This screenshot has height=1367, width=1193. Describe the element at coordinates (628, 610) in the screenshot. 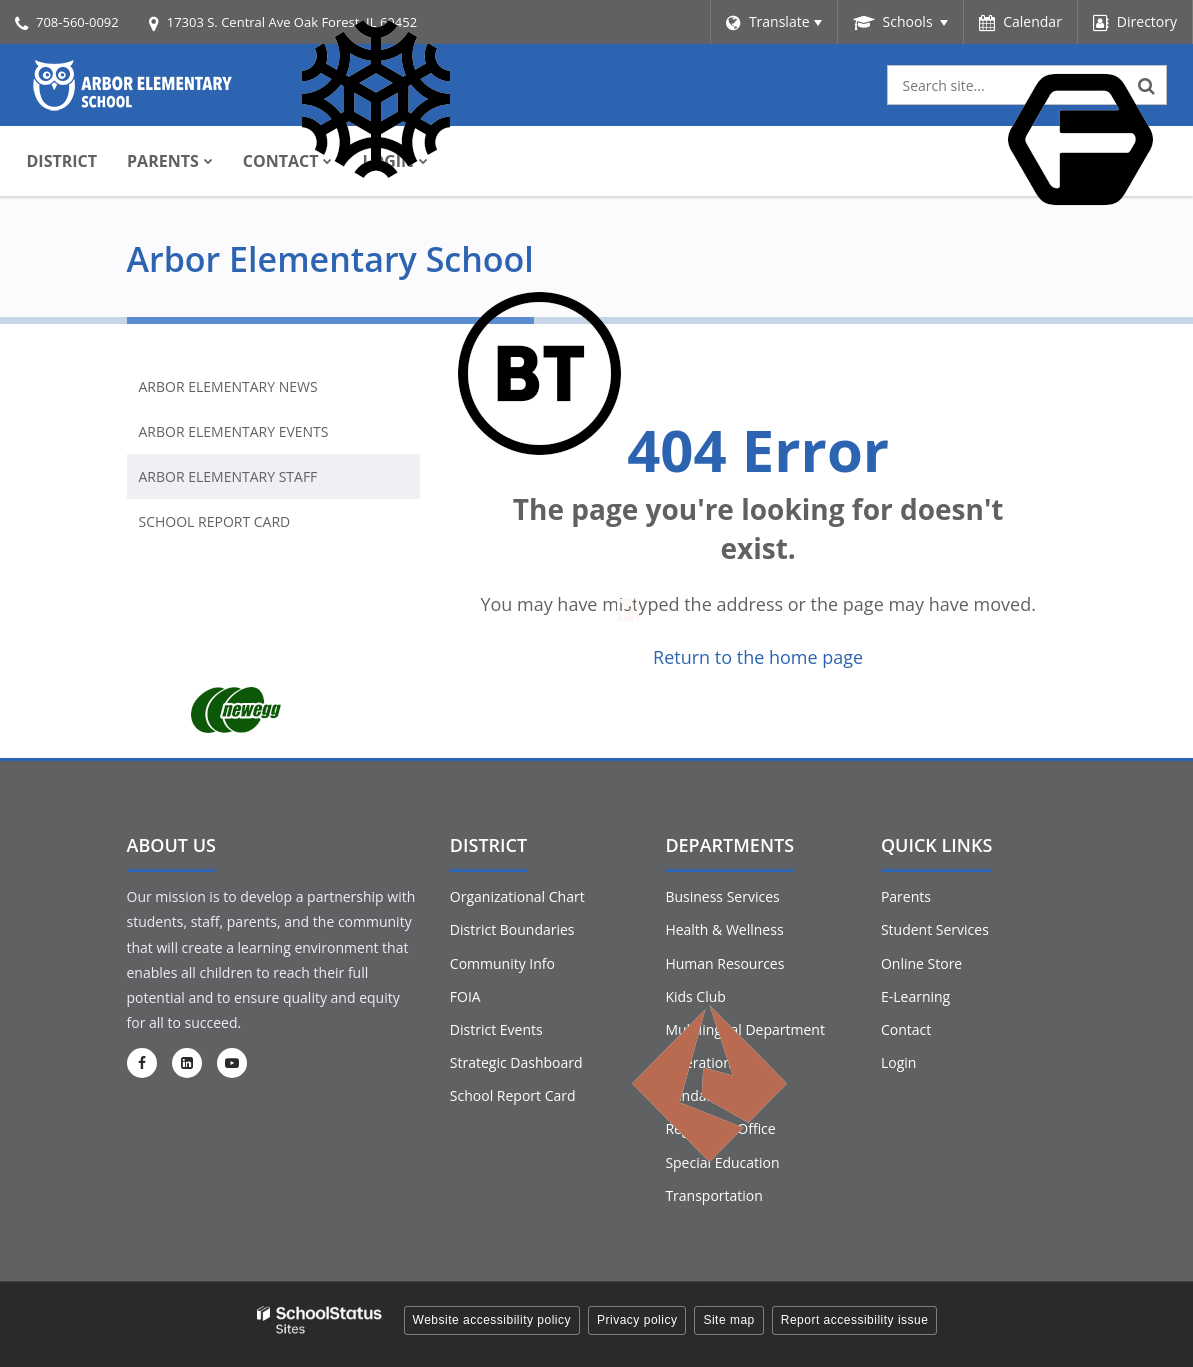

I see `visit the models resource website` at that location.